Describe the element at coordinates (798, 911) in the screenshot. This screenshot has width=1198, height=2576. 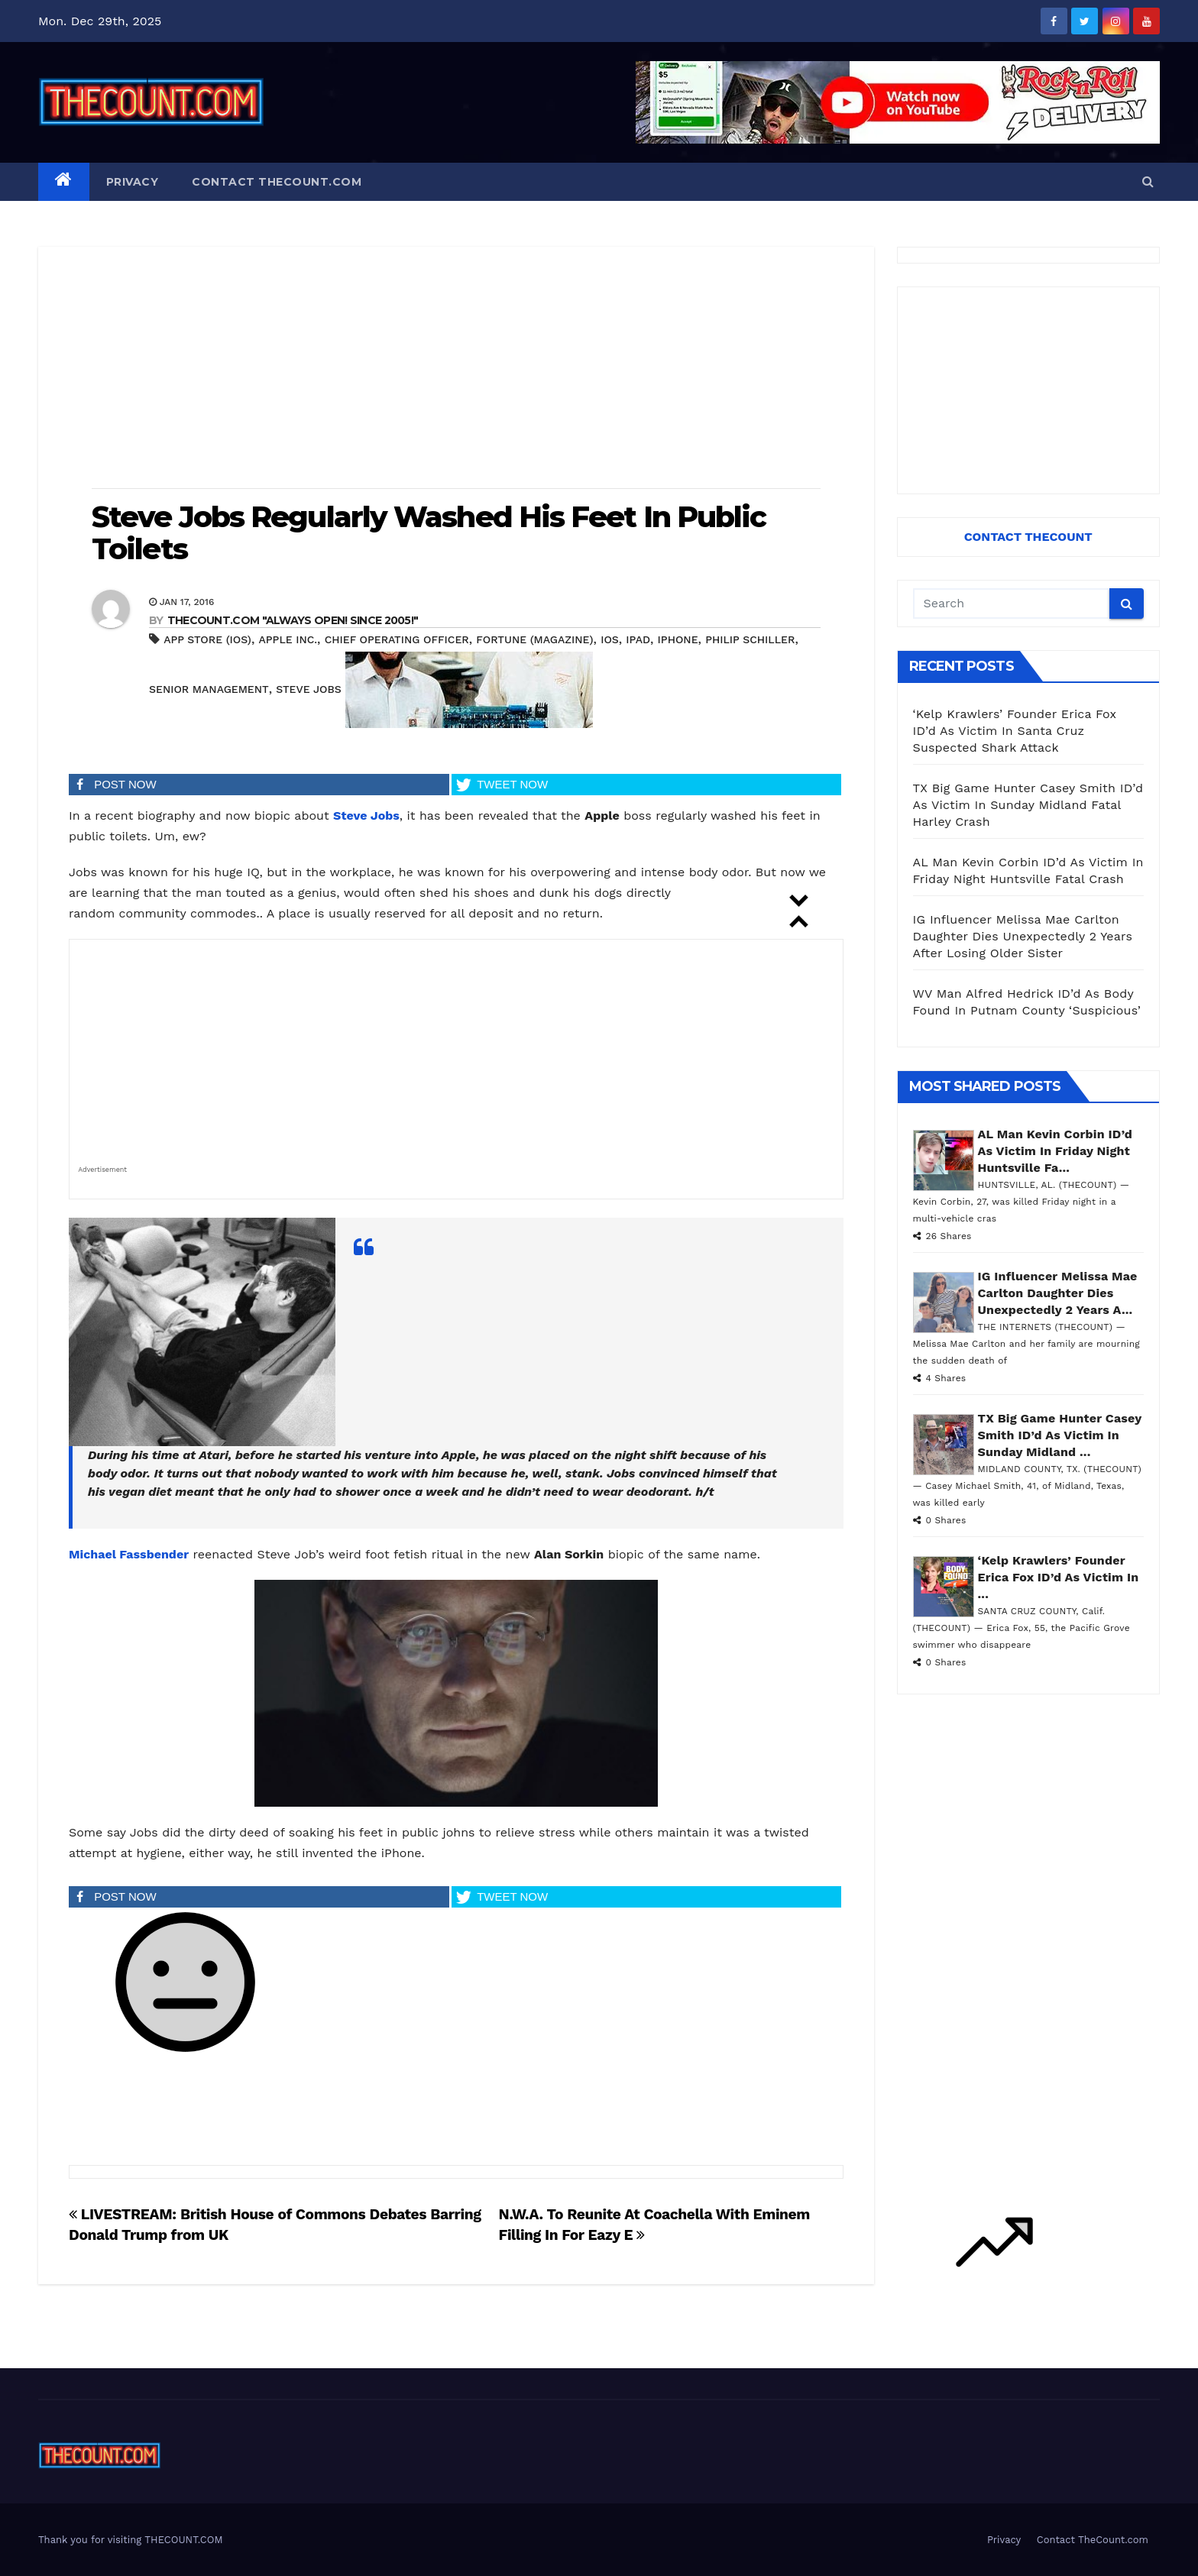
I see `collapse expanded content` at that location.